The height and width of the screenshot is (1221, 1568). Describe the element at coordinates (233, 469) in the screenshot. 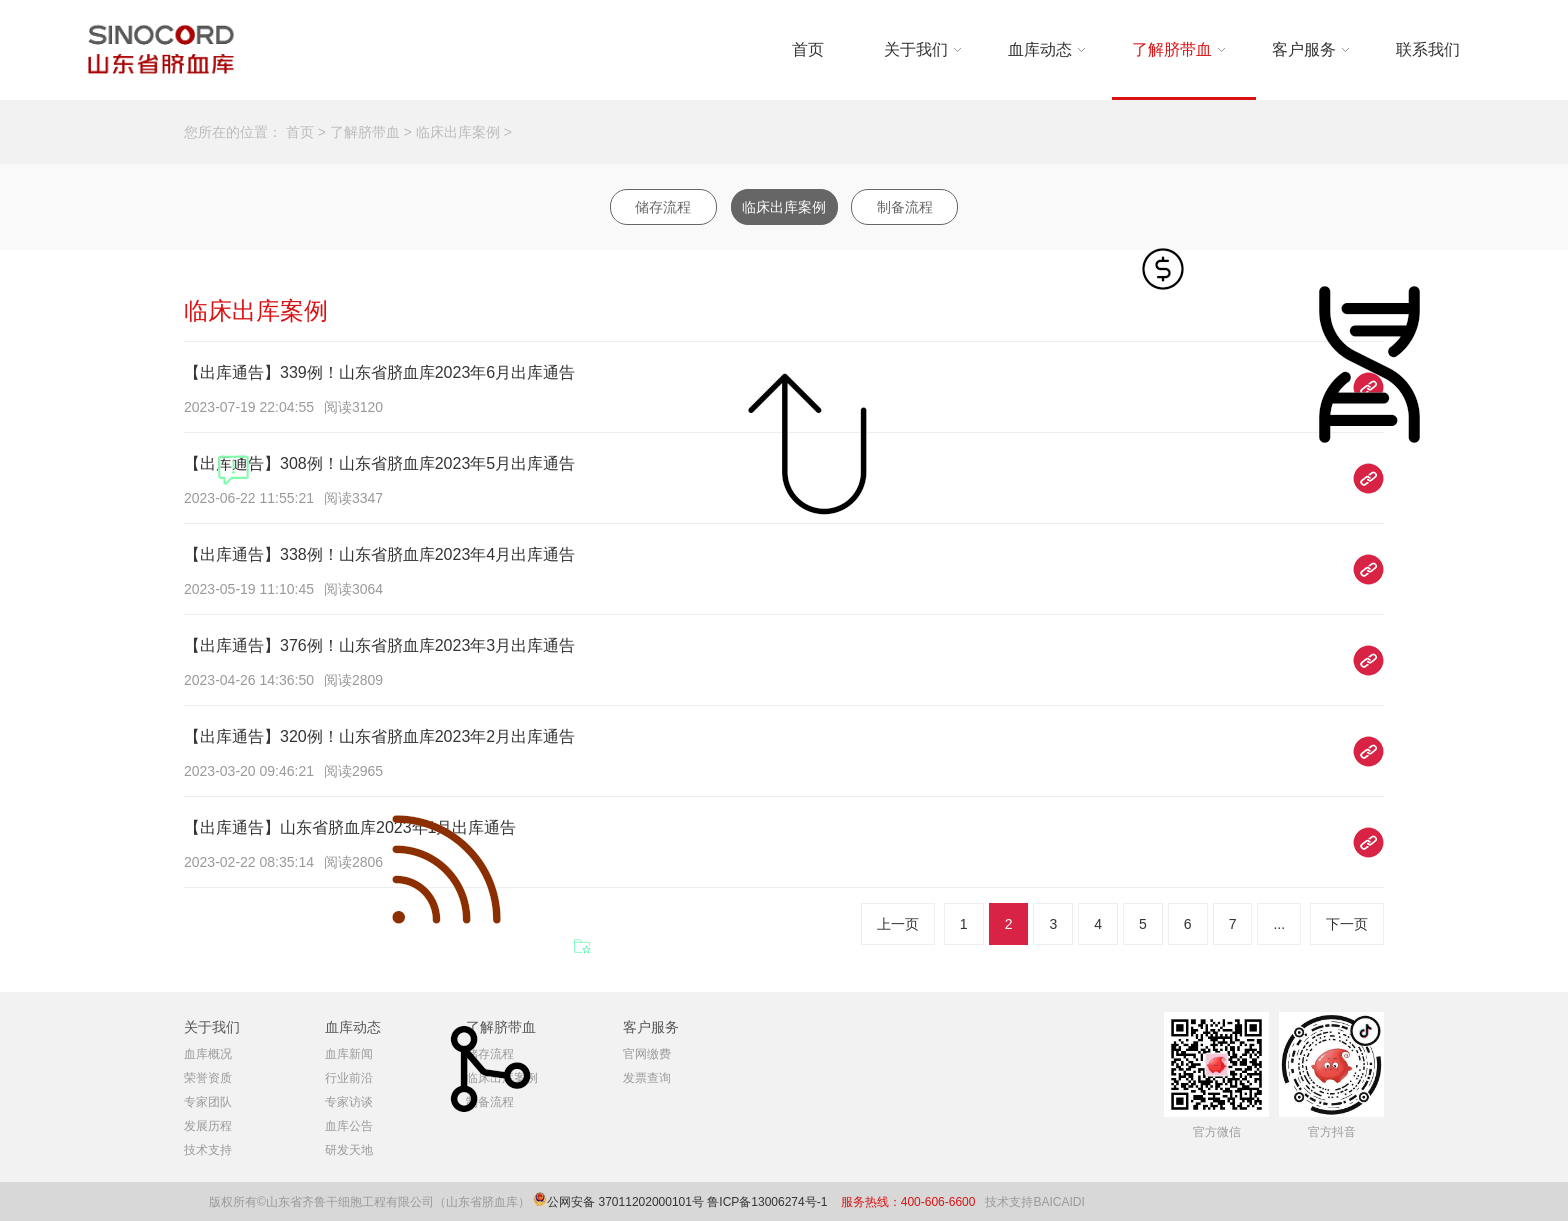

I see `report an issue or problem` at that location.